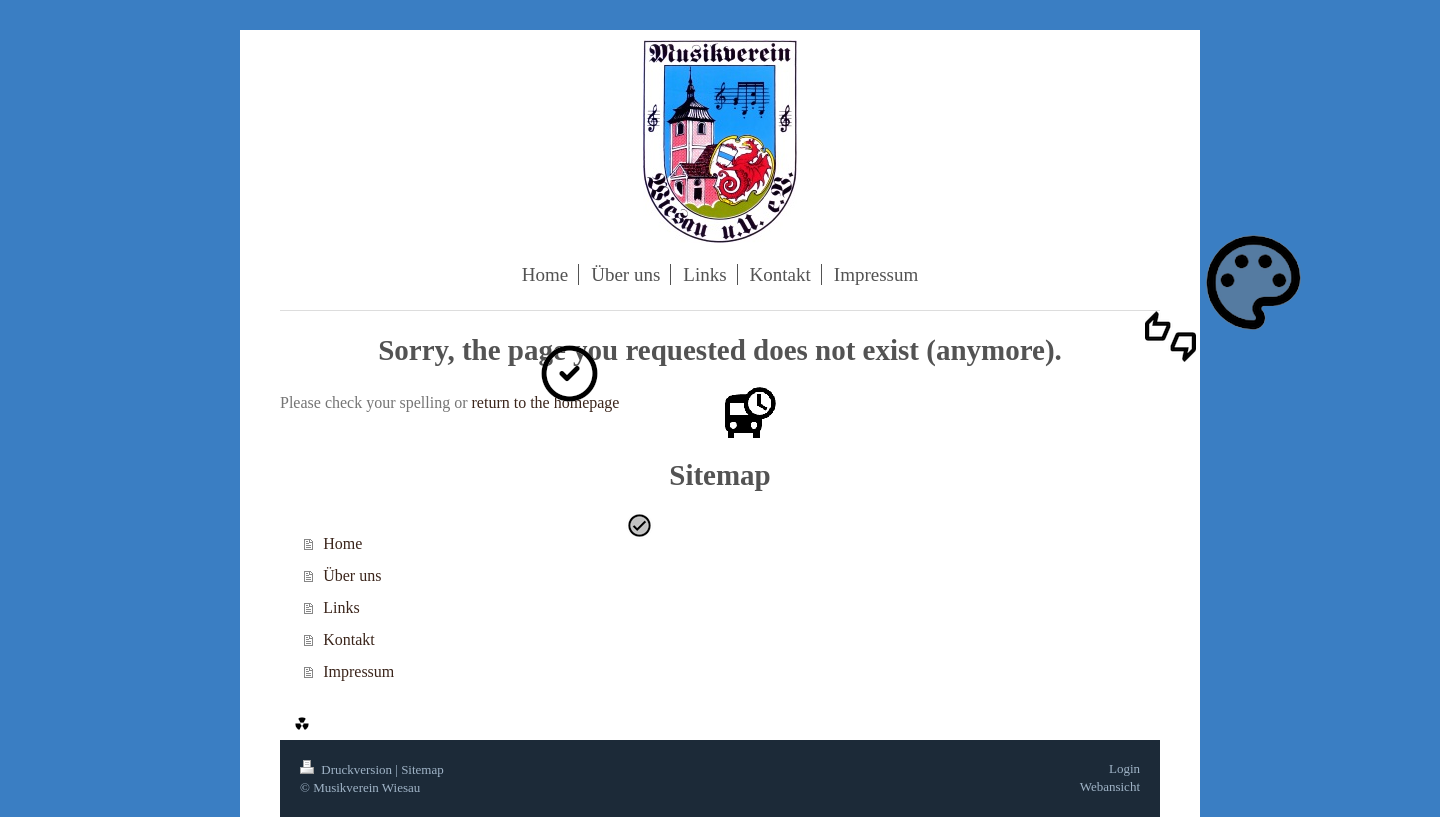 The width and height of the screenshot is (1440, 817). I want to click on rate or provide feedback, so click(1170, 336).